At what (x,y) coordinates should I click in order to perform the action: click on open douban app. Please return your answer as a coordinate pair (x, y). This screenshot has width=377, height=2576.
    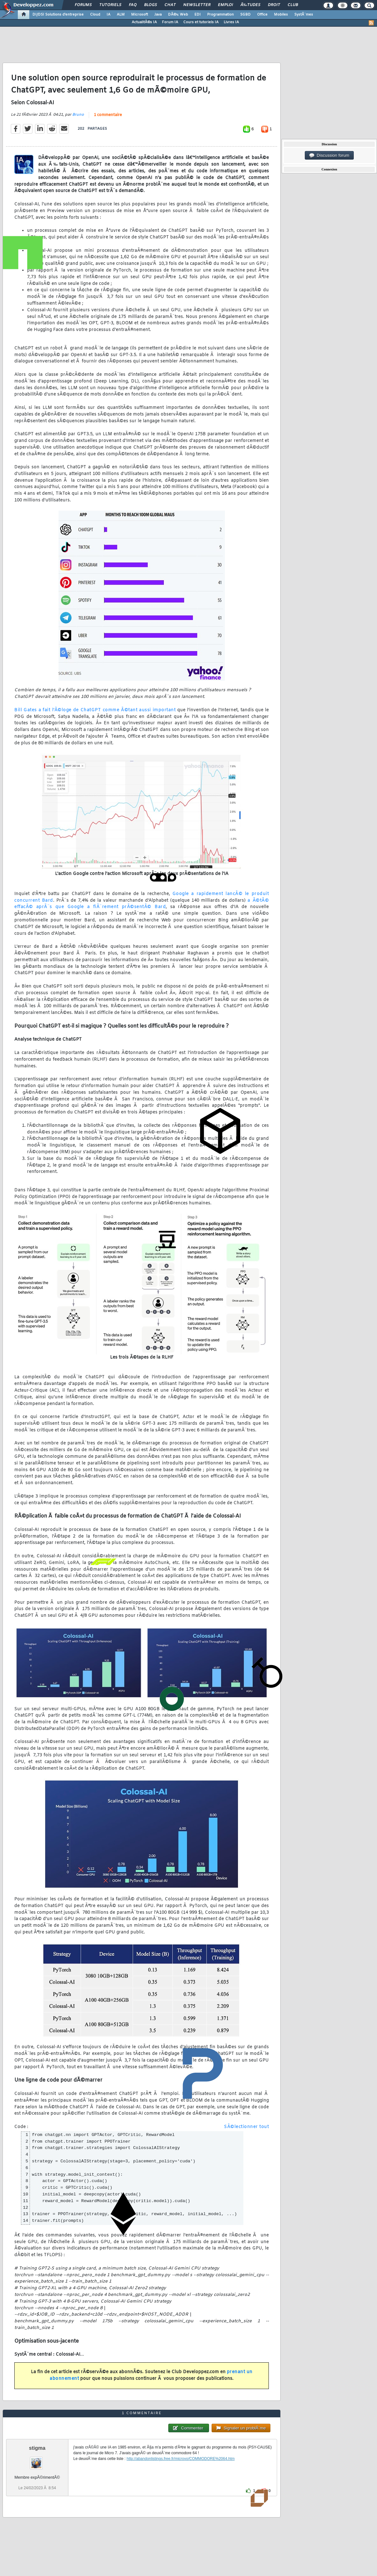
    Looking at the image, I should click on (167, 1239).